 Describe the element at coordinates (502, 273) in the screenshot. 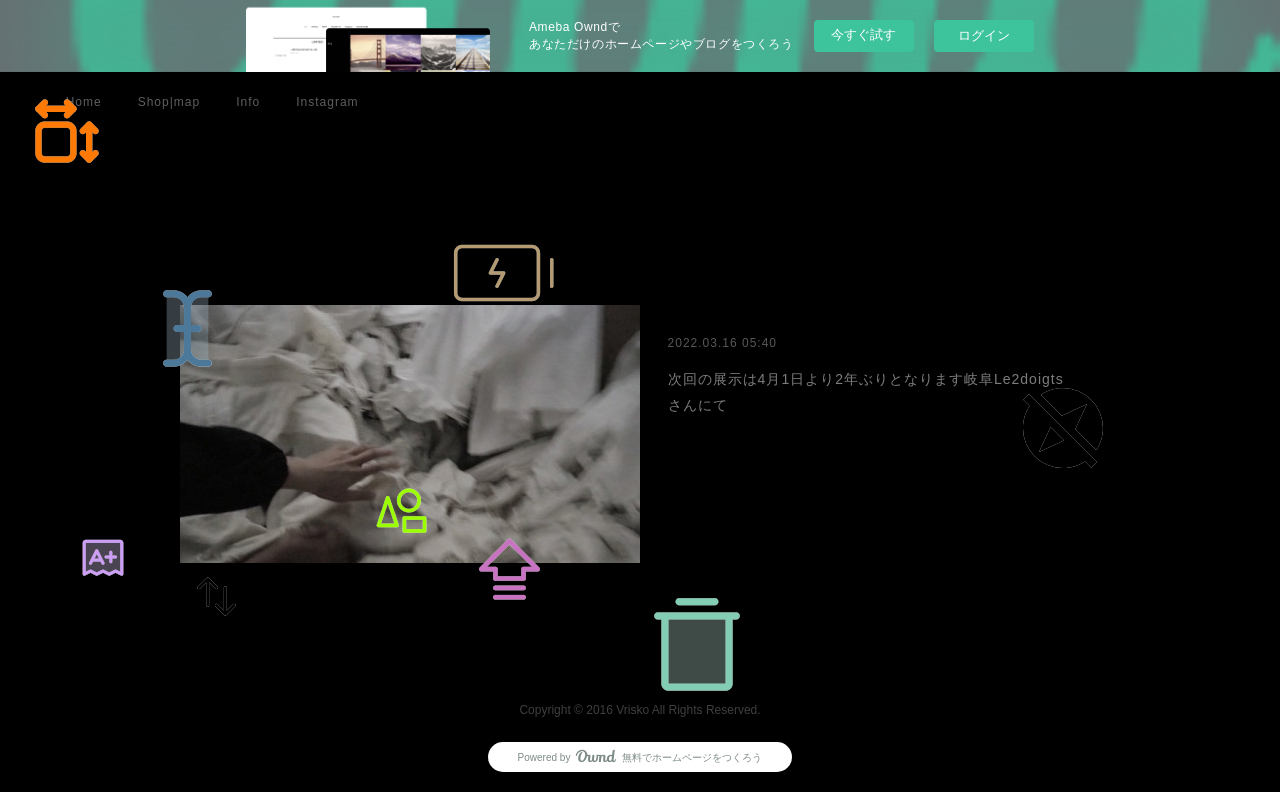

I see `indicates device is currently charging` at that location.